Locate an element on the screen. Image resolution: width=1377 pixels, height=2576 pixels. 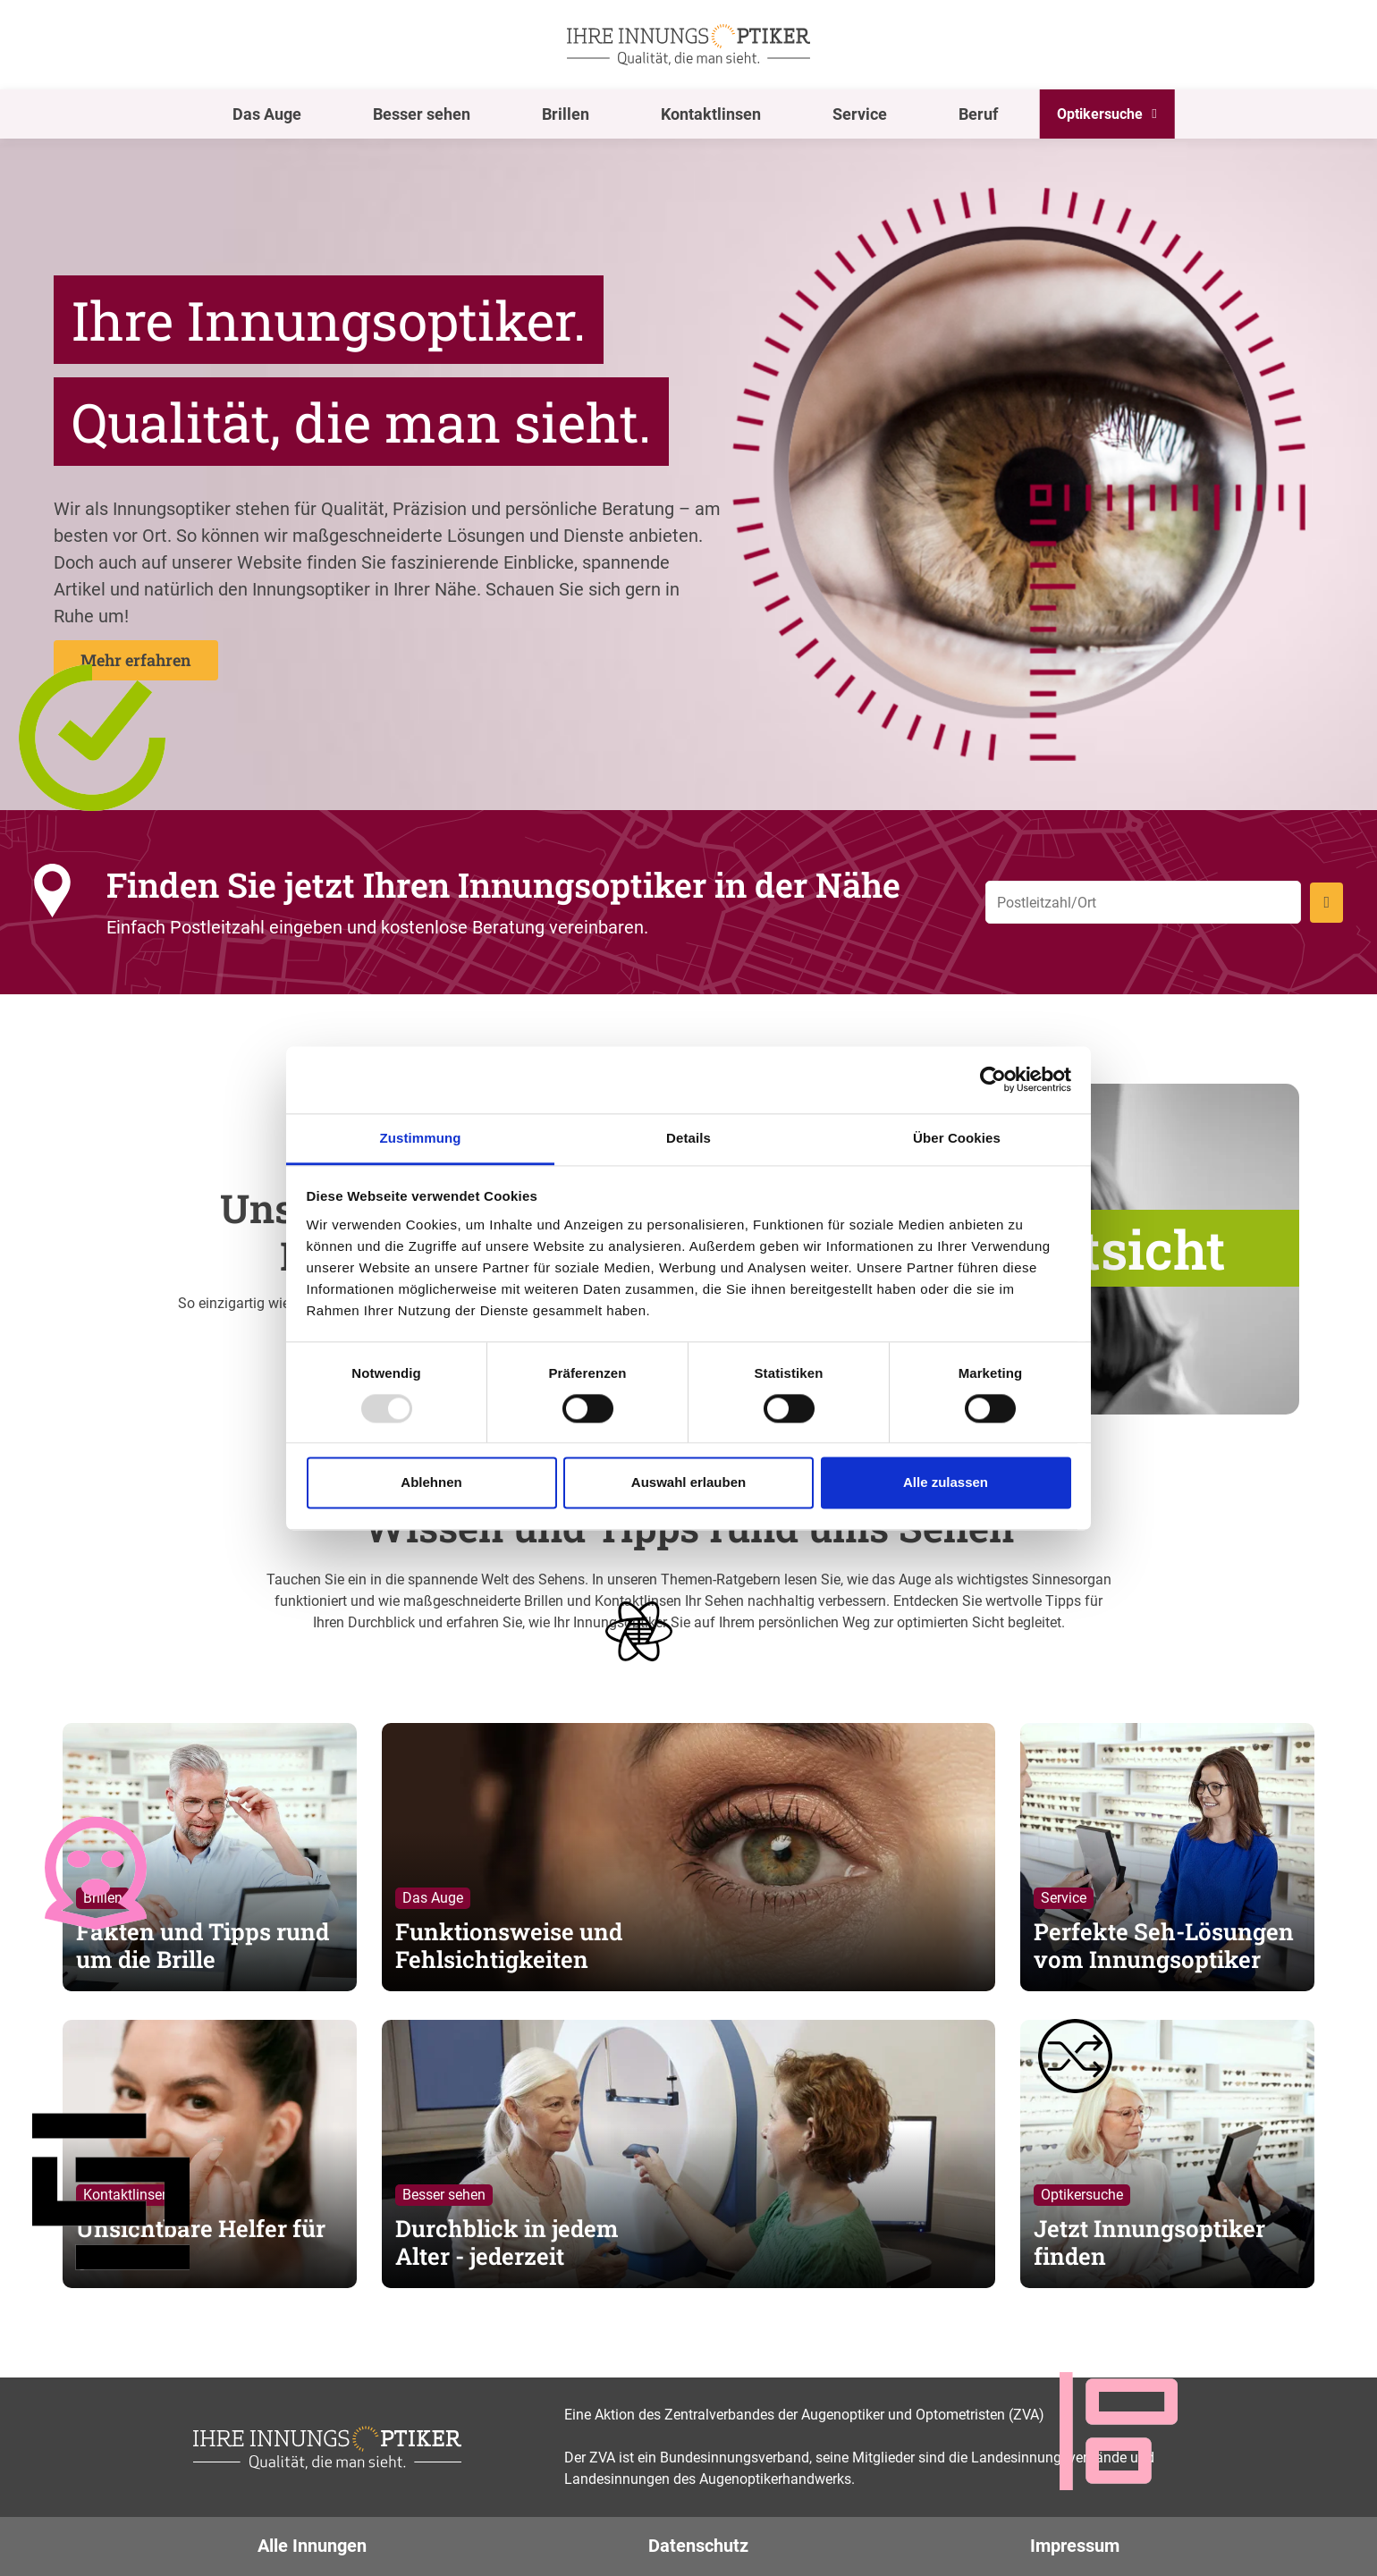
skaffold application or service is located at coordinates (111, 2192).